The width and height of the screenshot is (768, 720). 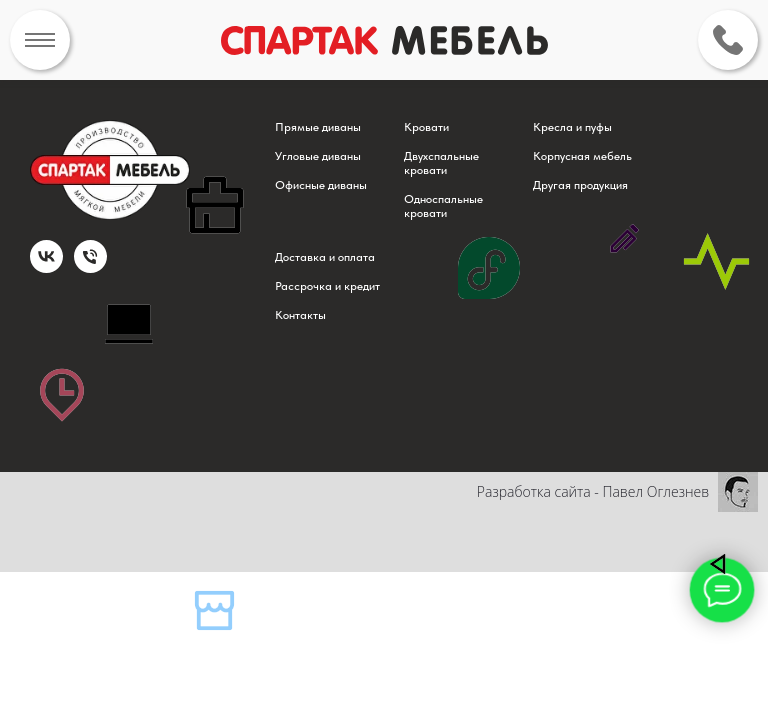 I want to click on view location history, so click(x=62, y=393).